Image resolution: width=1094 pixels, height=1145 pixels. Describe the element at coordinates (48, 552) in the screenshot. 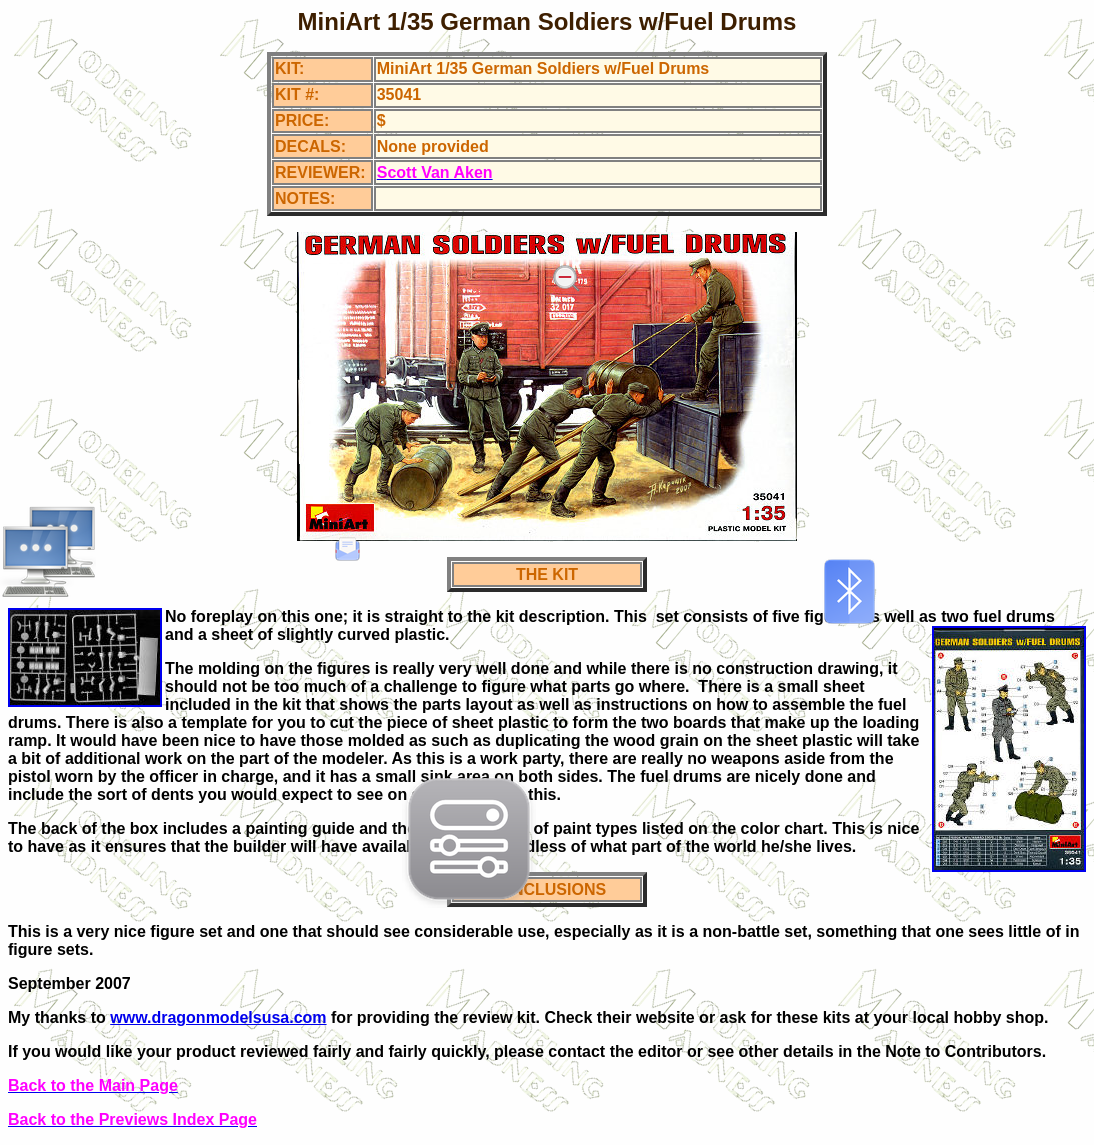

I see `indicates active network data transfer (sending and receiving)` at that location.